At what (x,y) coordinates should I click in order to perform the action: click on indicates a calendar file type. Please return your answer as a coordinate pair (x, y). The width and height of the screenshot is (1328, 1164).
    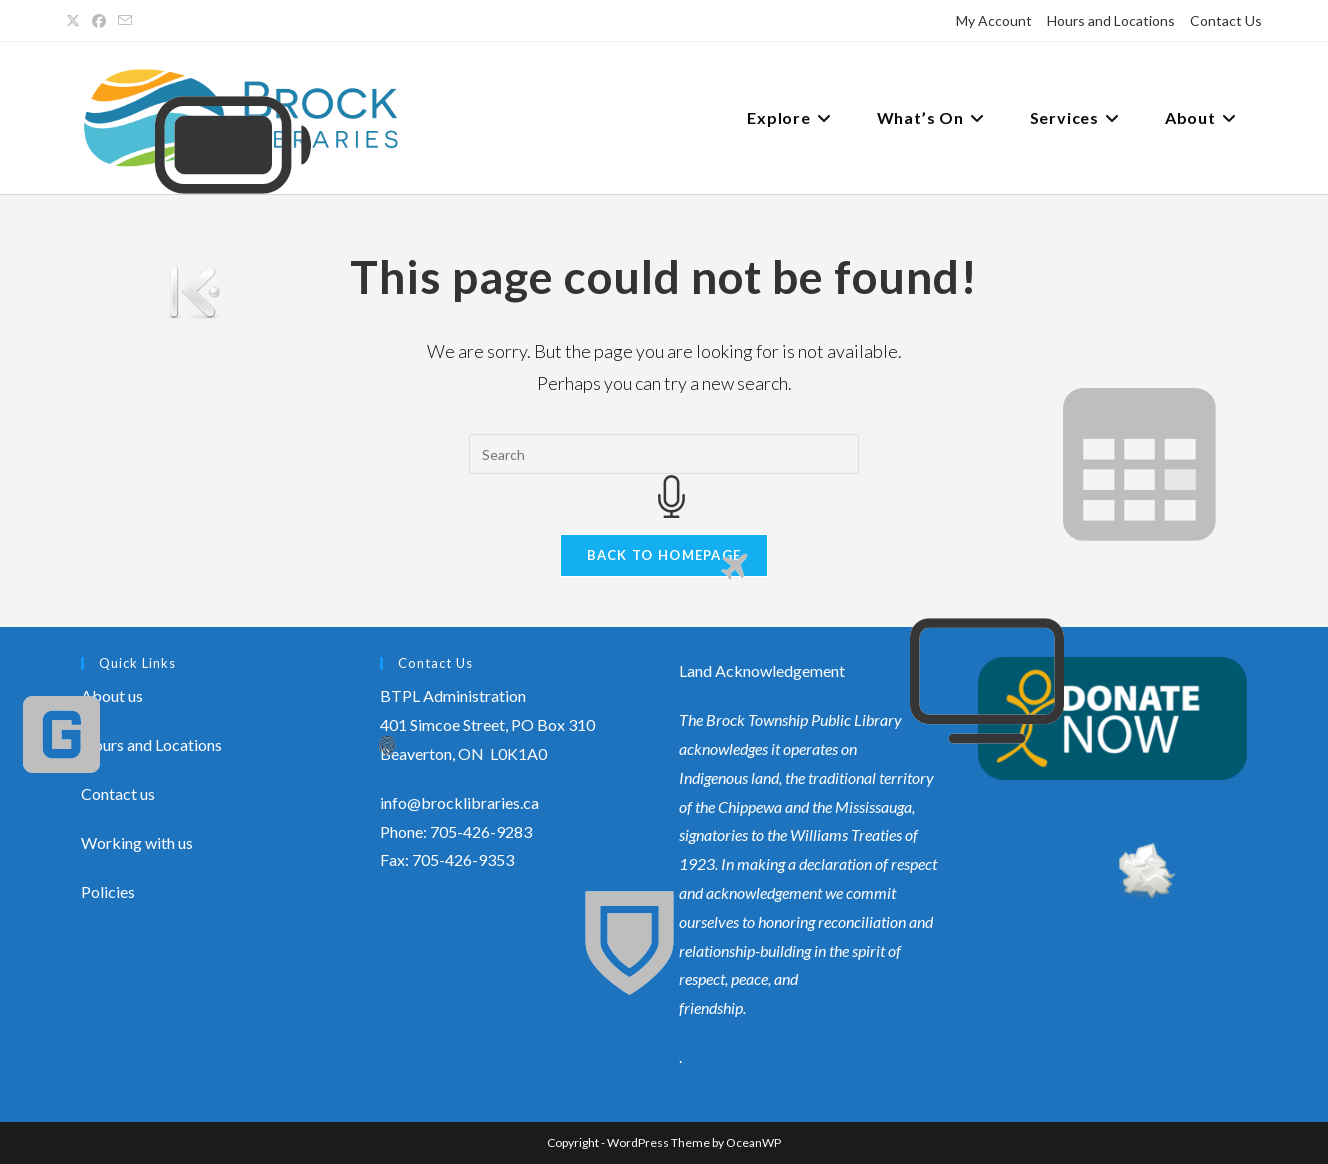
    Looking at the image, I should click on (1144, 469).